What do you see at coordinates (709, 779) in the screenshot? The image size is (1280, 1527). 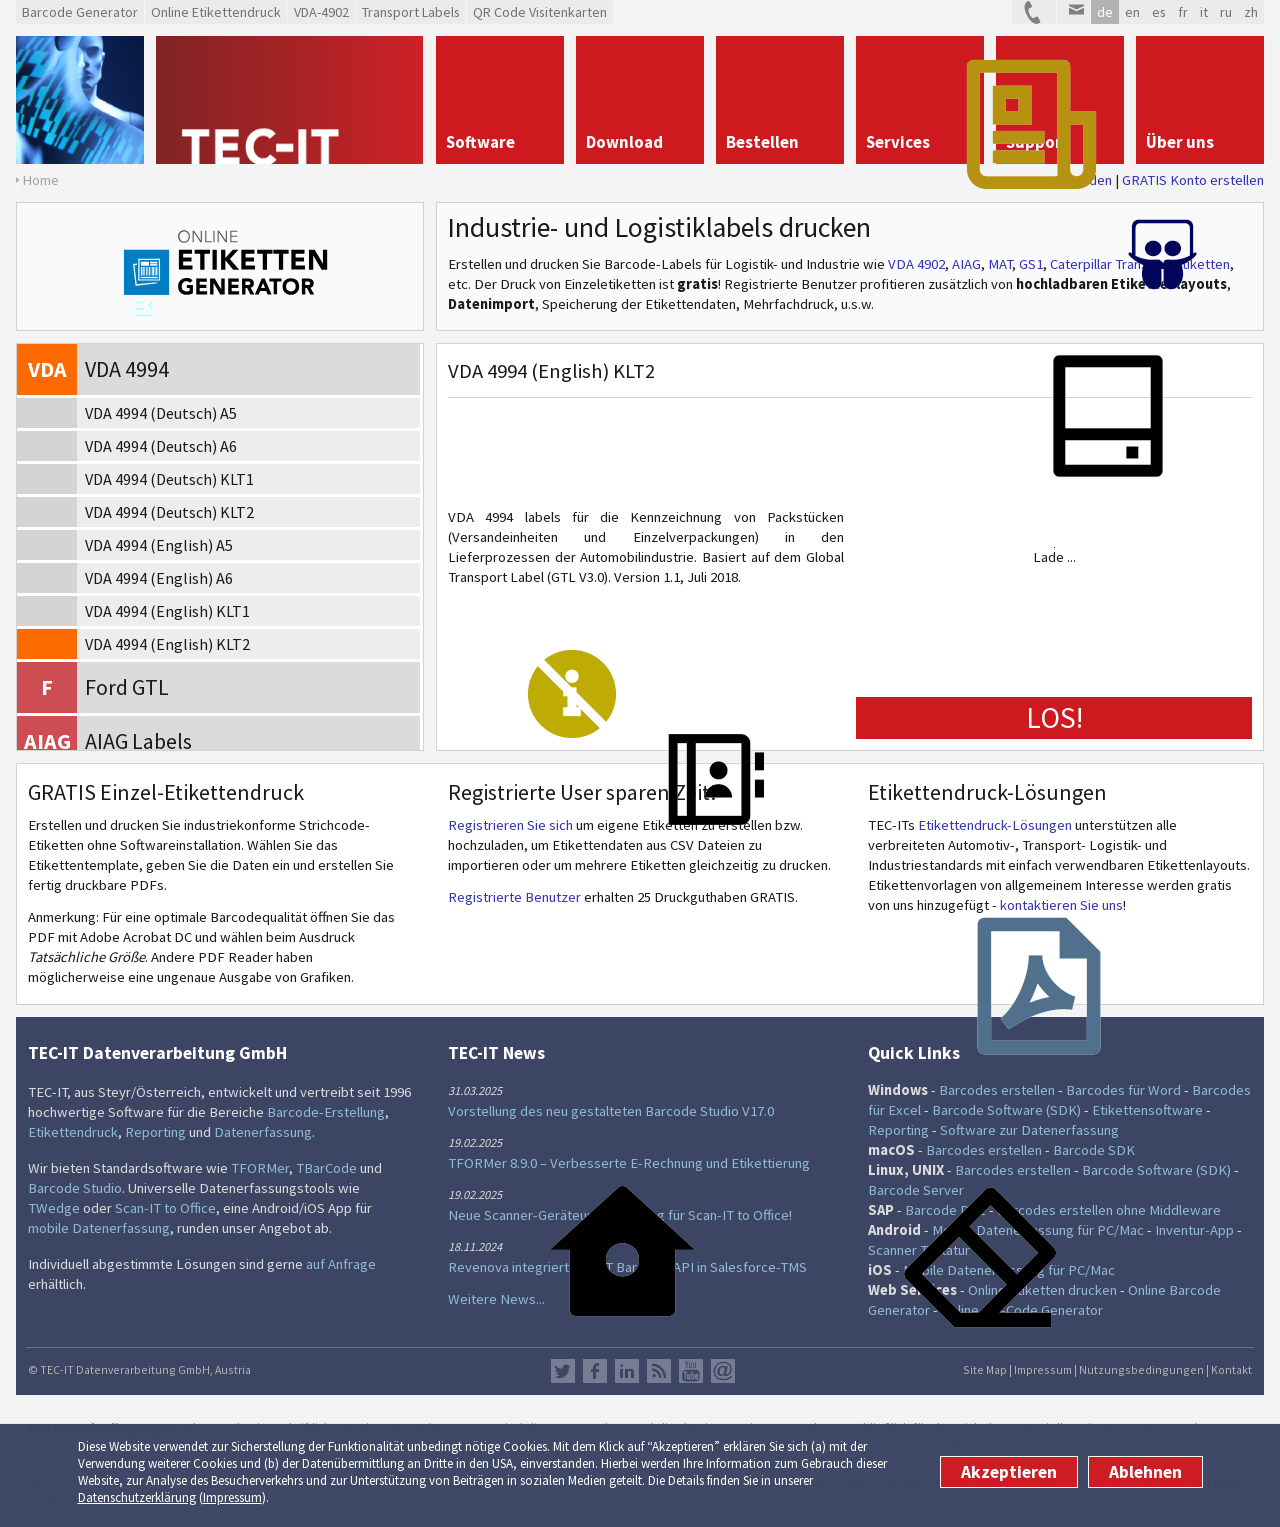 I see `open your contacts list` at bounding box center [709, 779].